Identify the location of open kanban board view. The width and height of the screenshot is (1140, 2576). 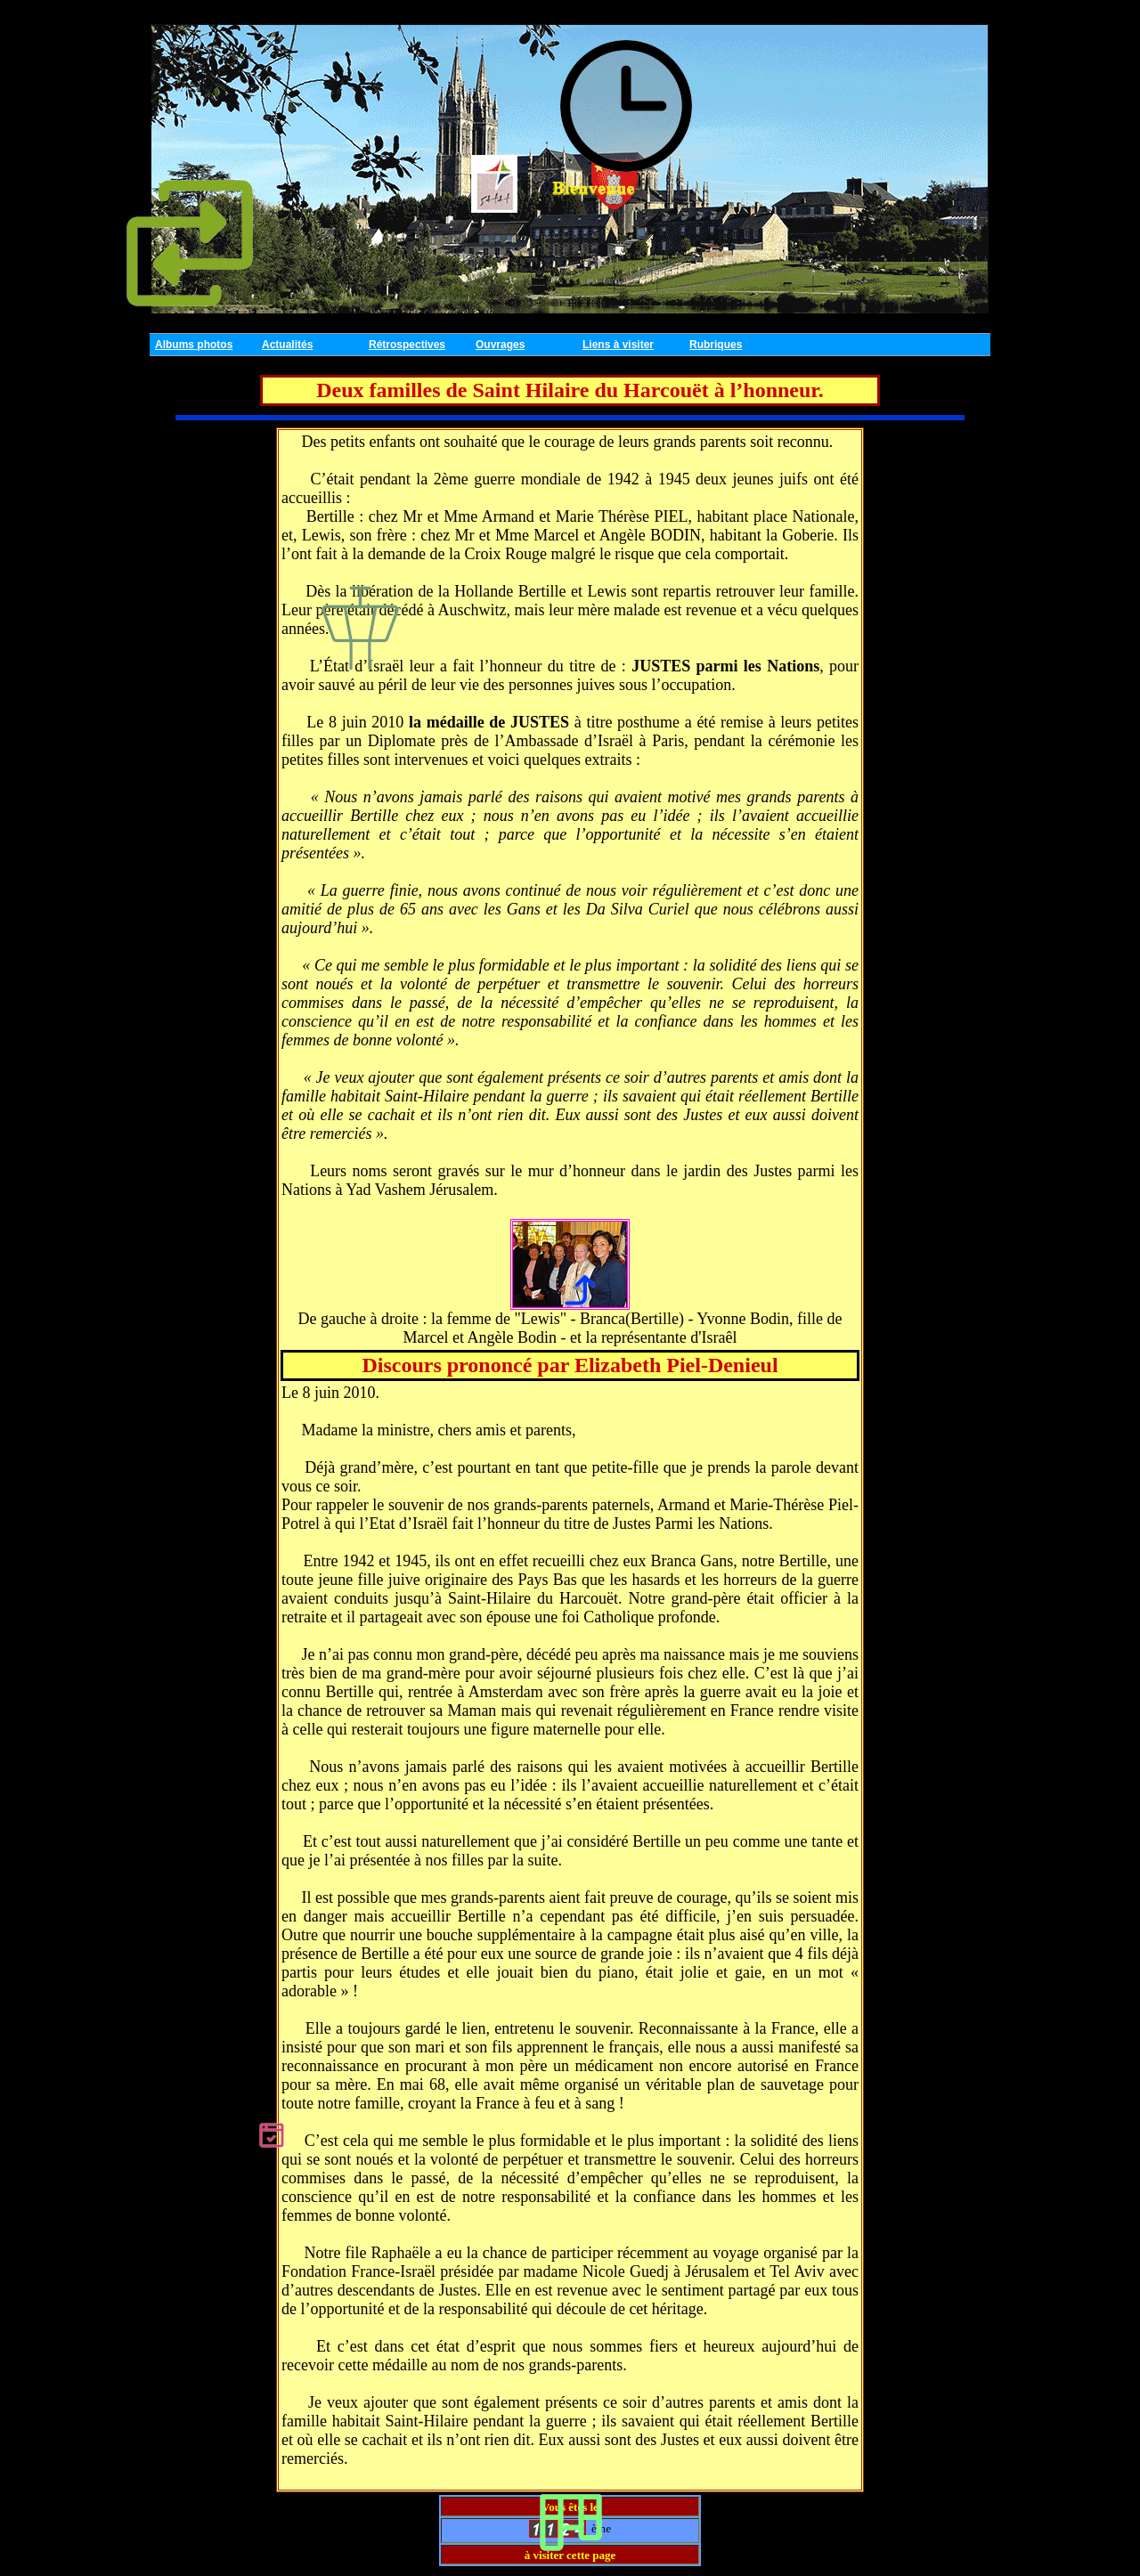
(571, 2520).